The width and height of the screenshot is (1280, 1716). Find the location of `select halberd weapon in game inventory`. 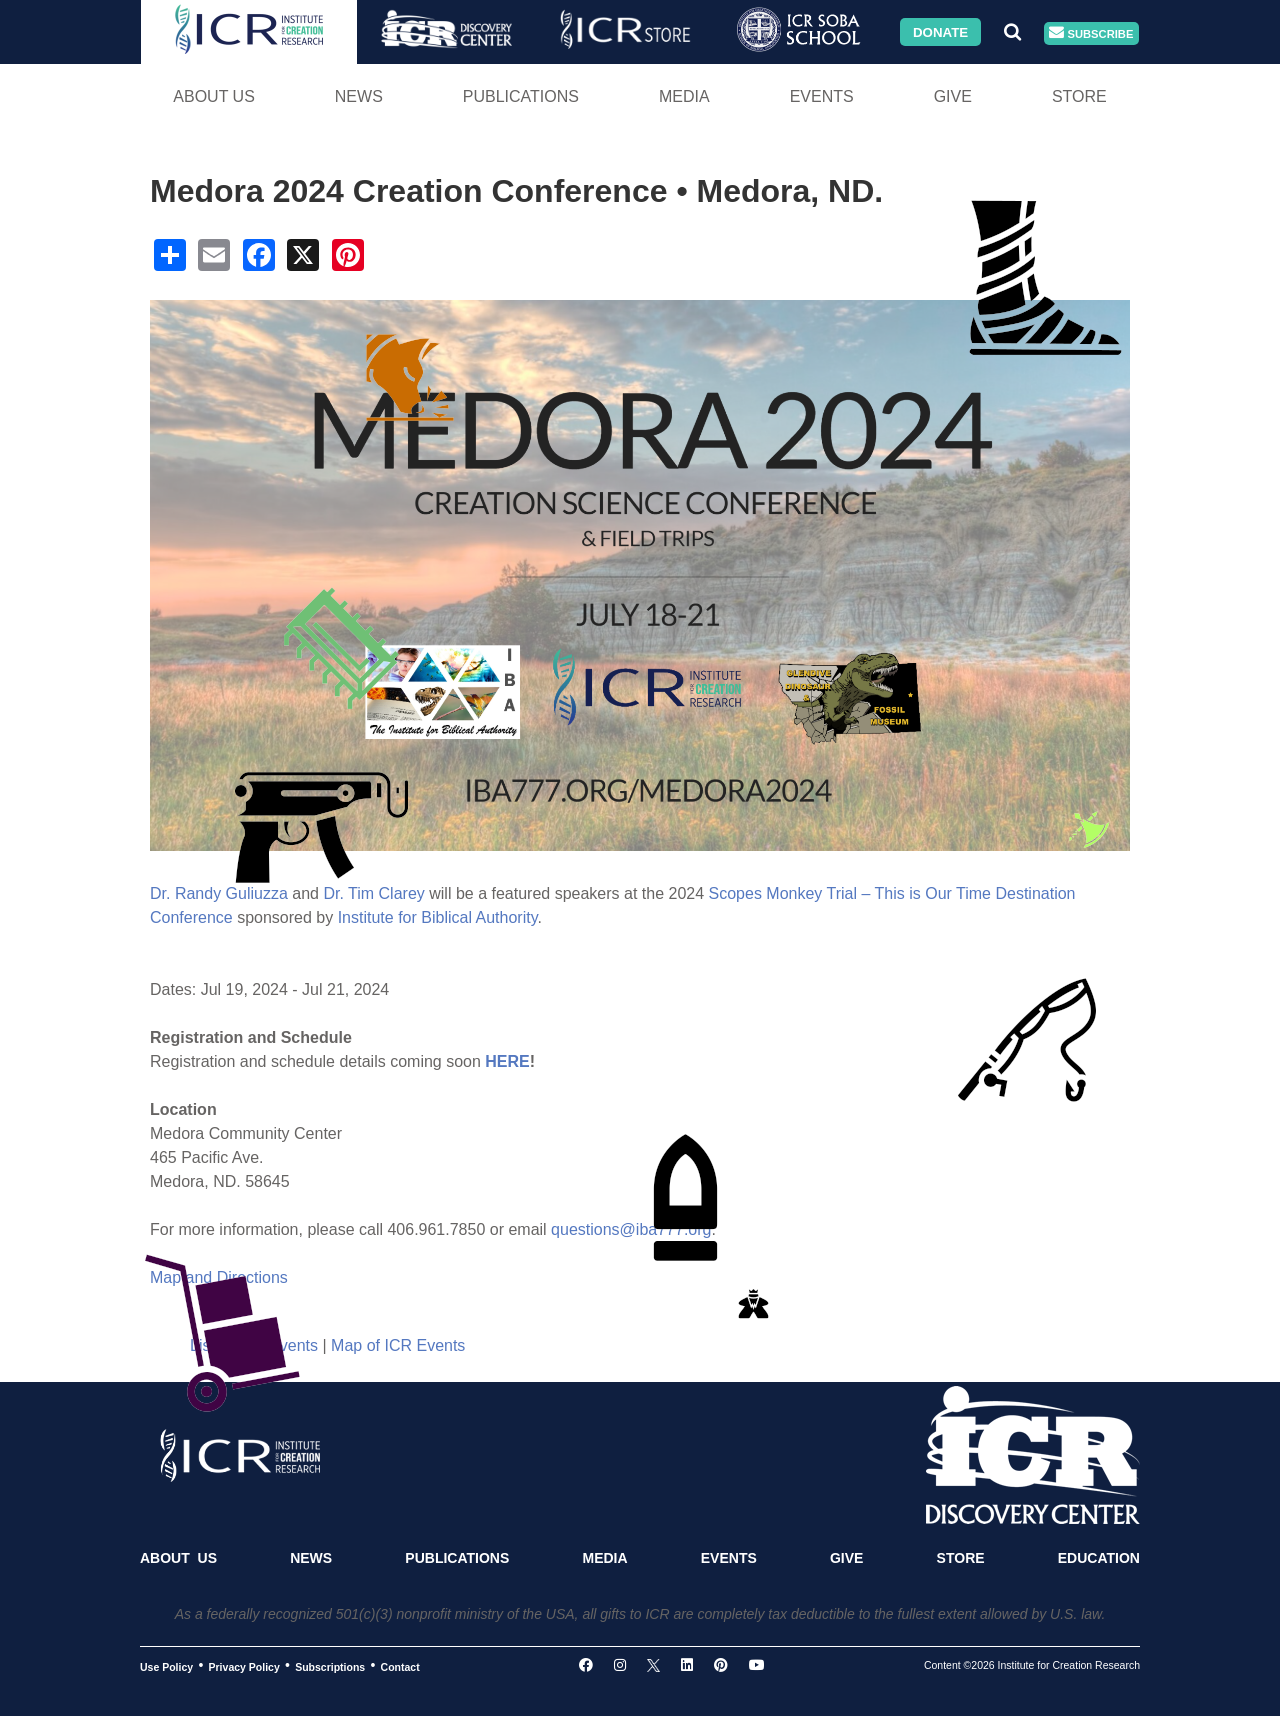

select halberd weapon in game inventory is located at coordinates (1089, 829).